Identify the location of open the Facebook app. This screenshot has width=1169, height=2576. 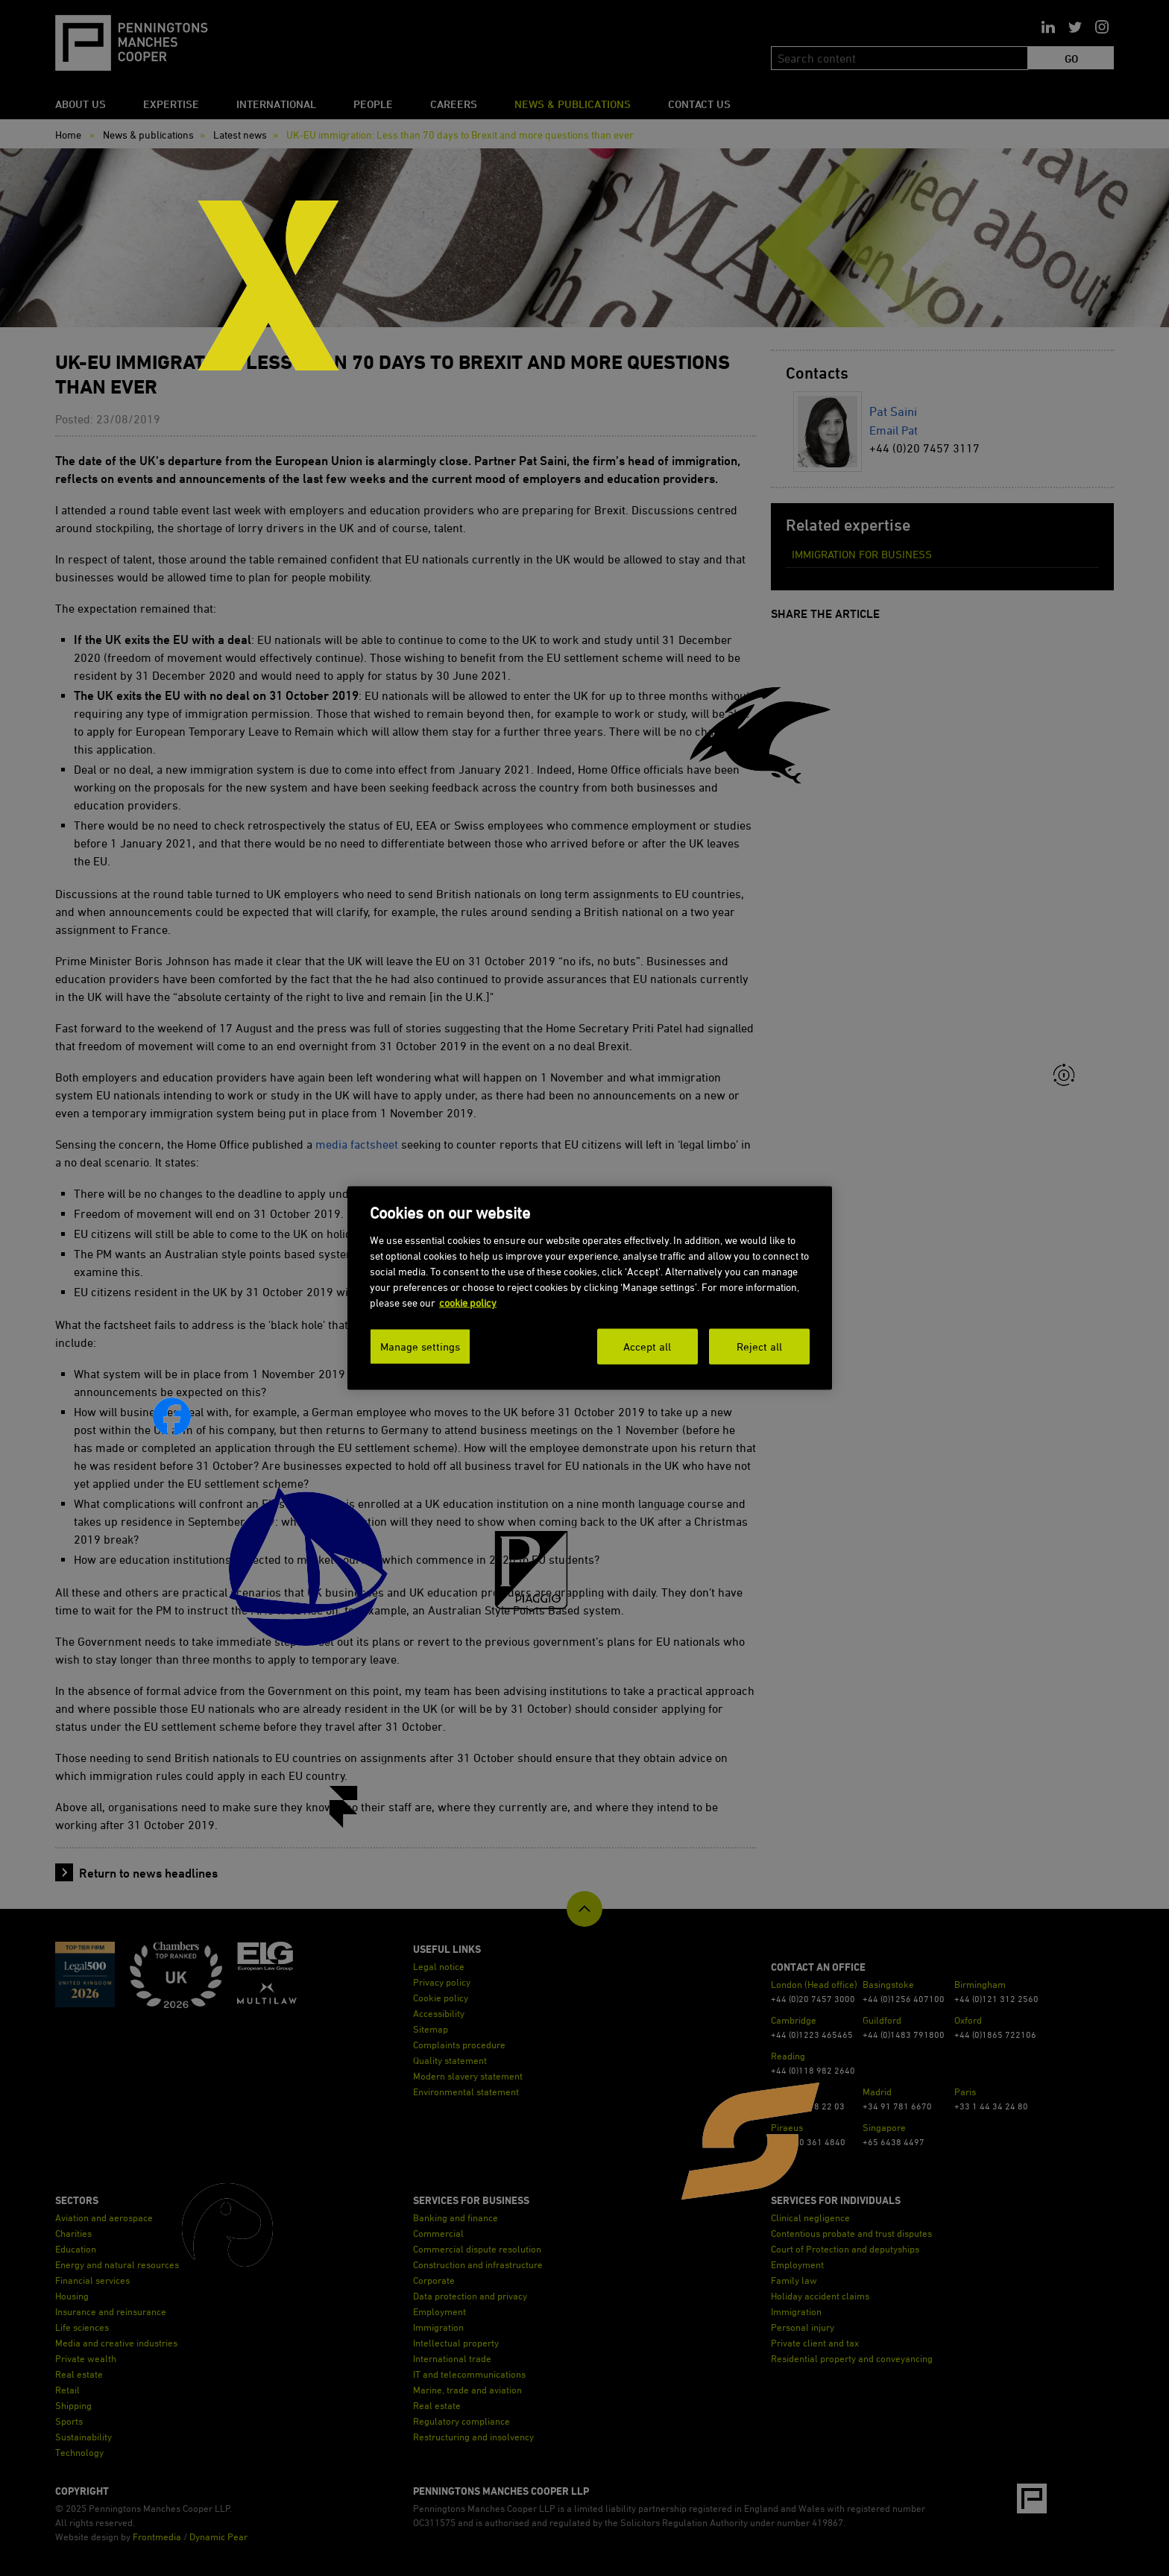
(171, 1416).